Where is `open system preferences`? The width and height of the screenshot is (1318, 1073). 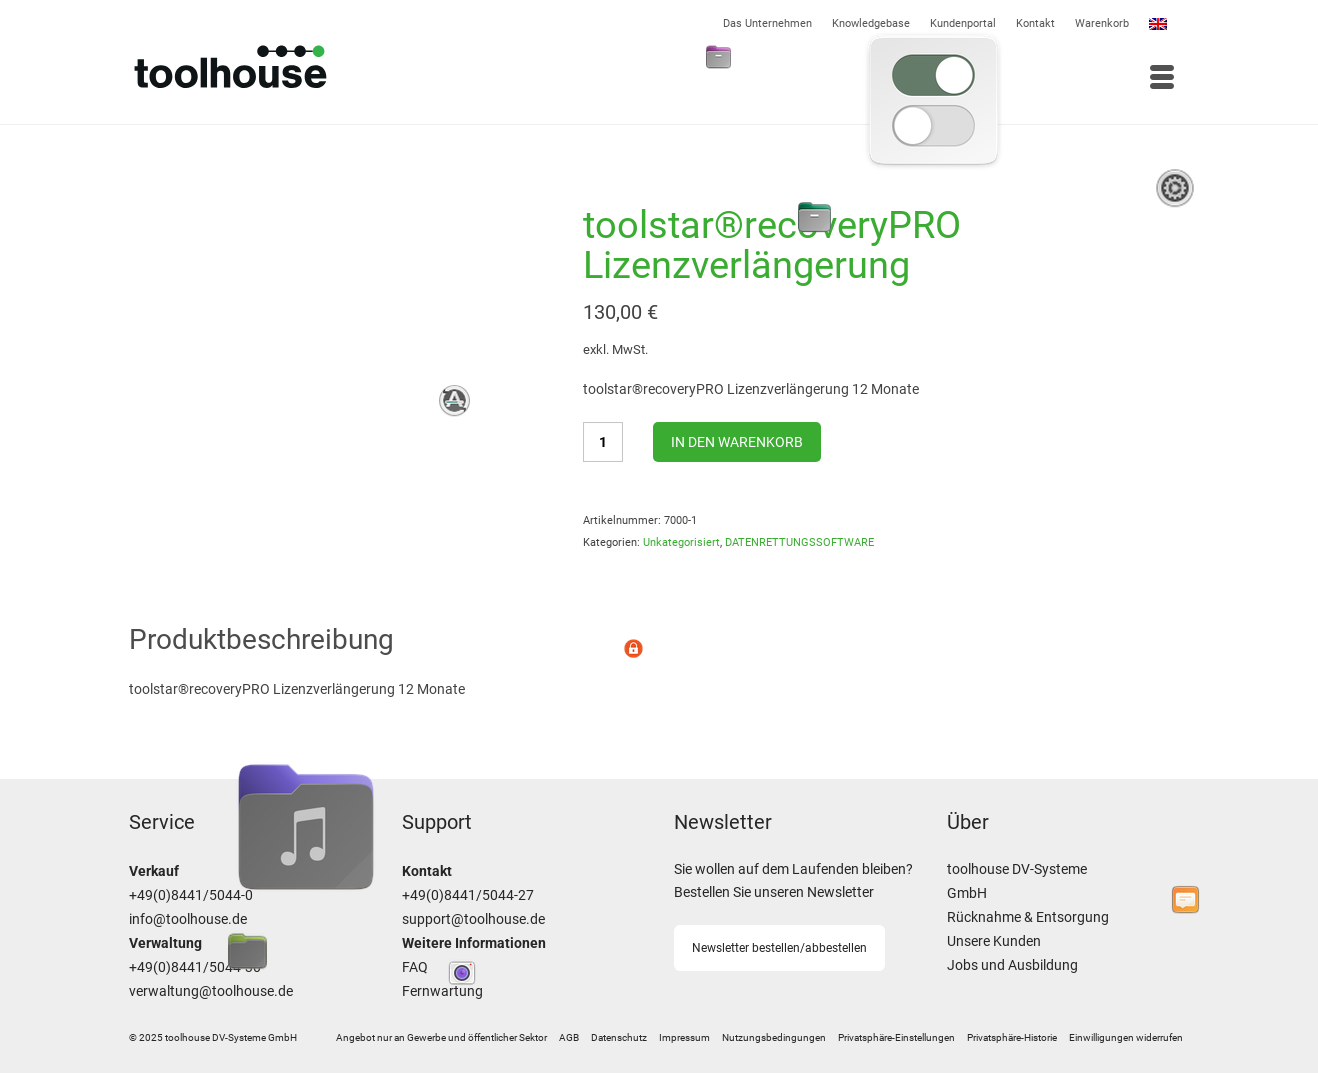
open system preferences is located at coordinates (1175, 188).